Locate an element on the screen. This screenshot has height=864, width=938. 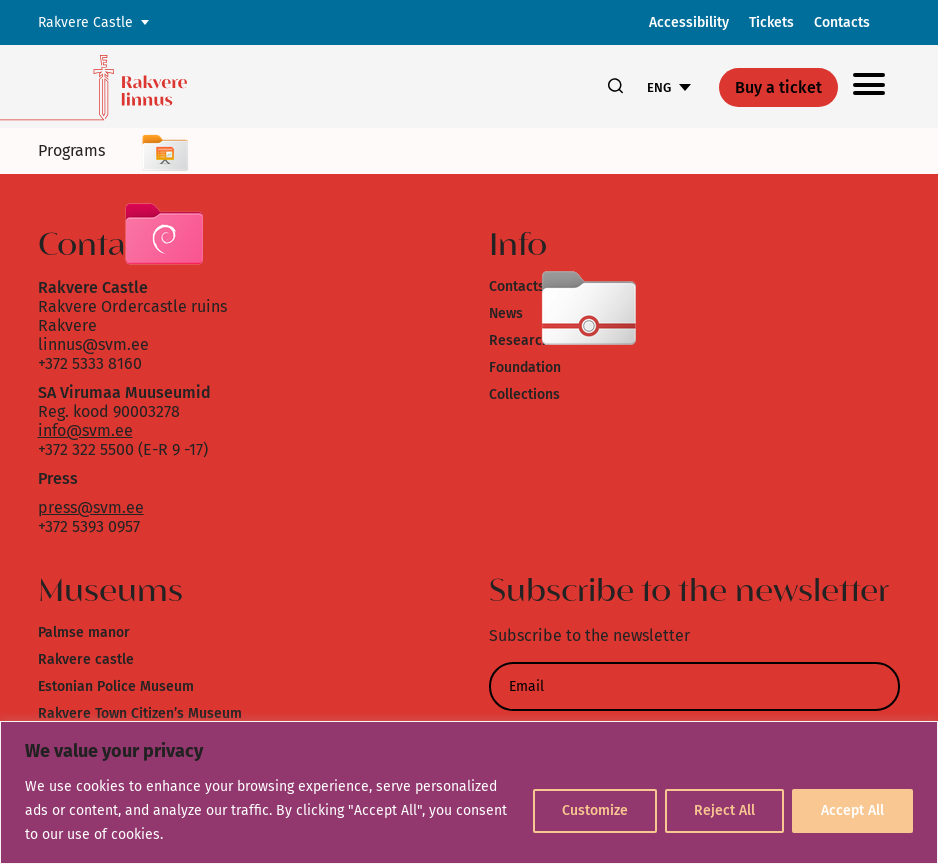
folder containing debian linux files is located at coordinates (164, 236).